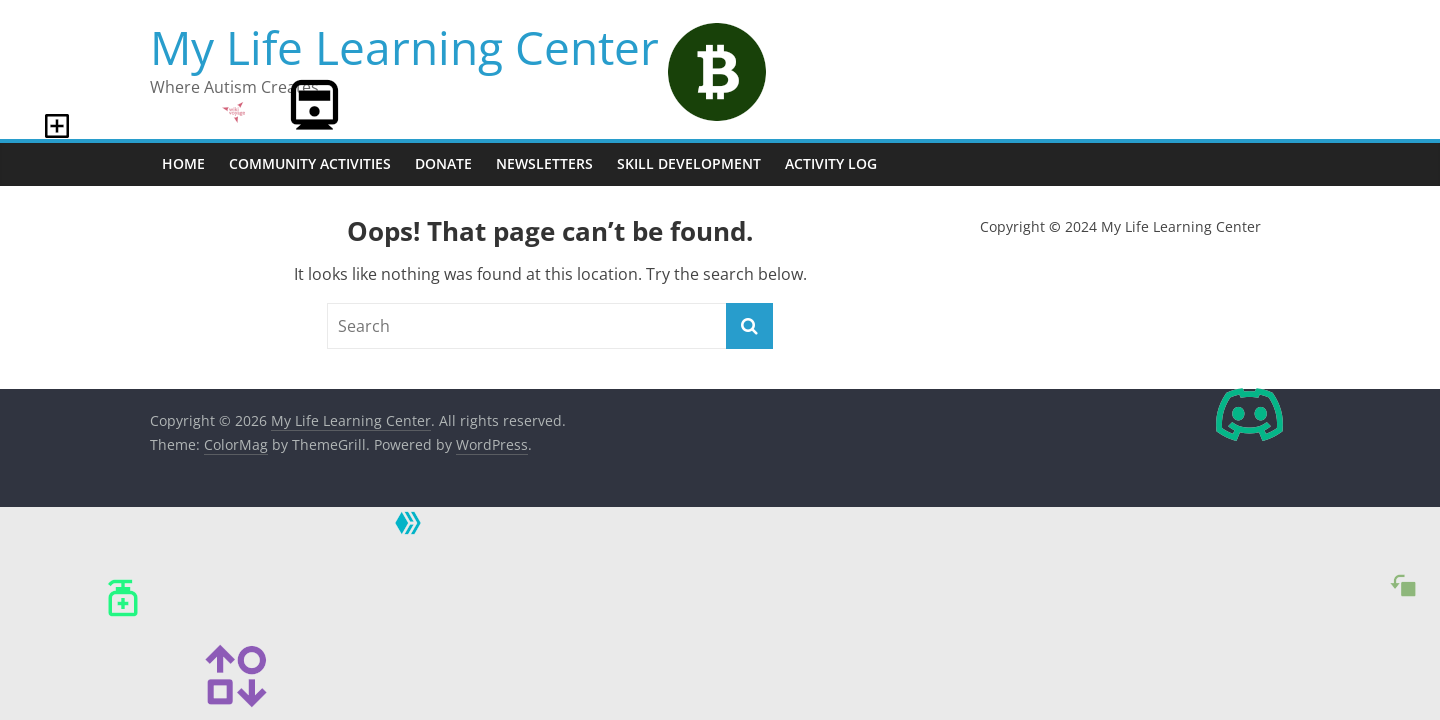  I want to click on swap or exchange items, so click(236, 676).